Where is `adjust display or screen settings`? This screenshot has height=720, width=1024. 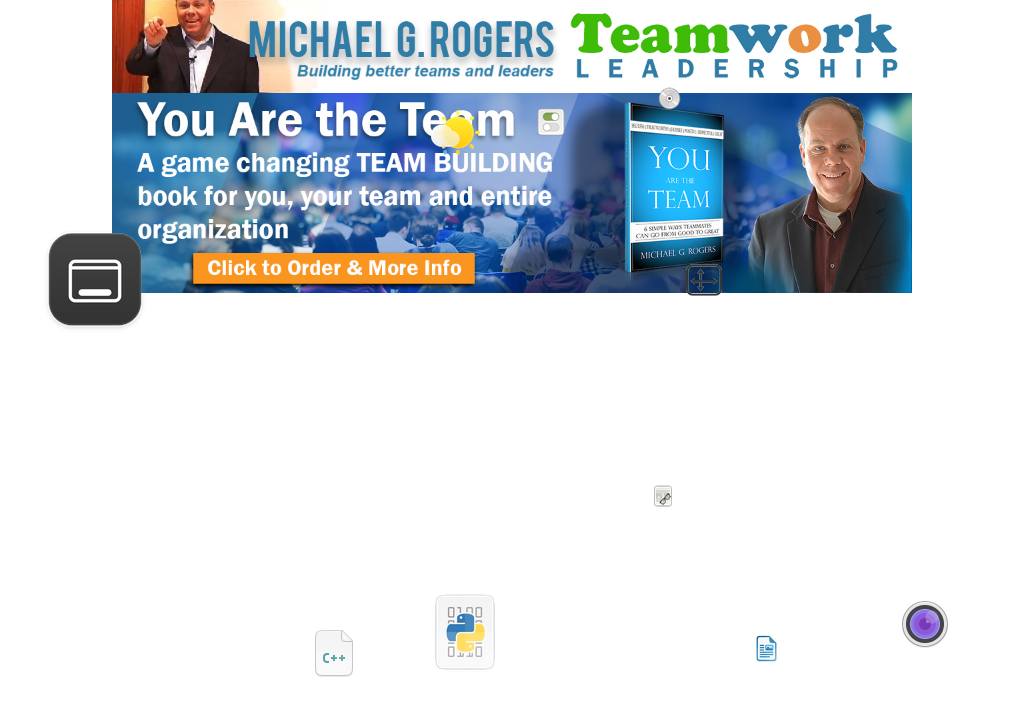
adjust display or screen settings is located at coordinates (704, 280).